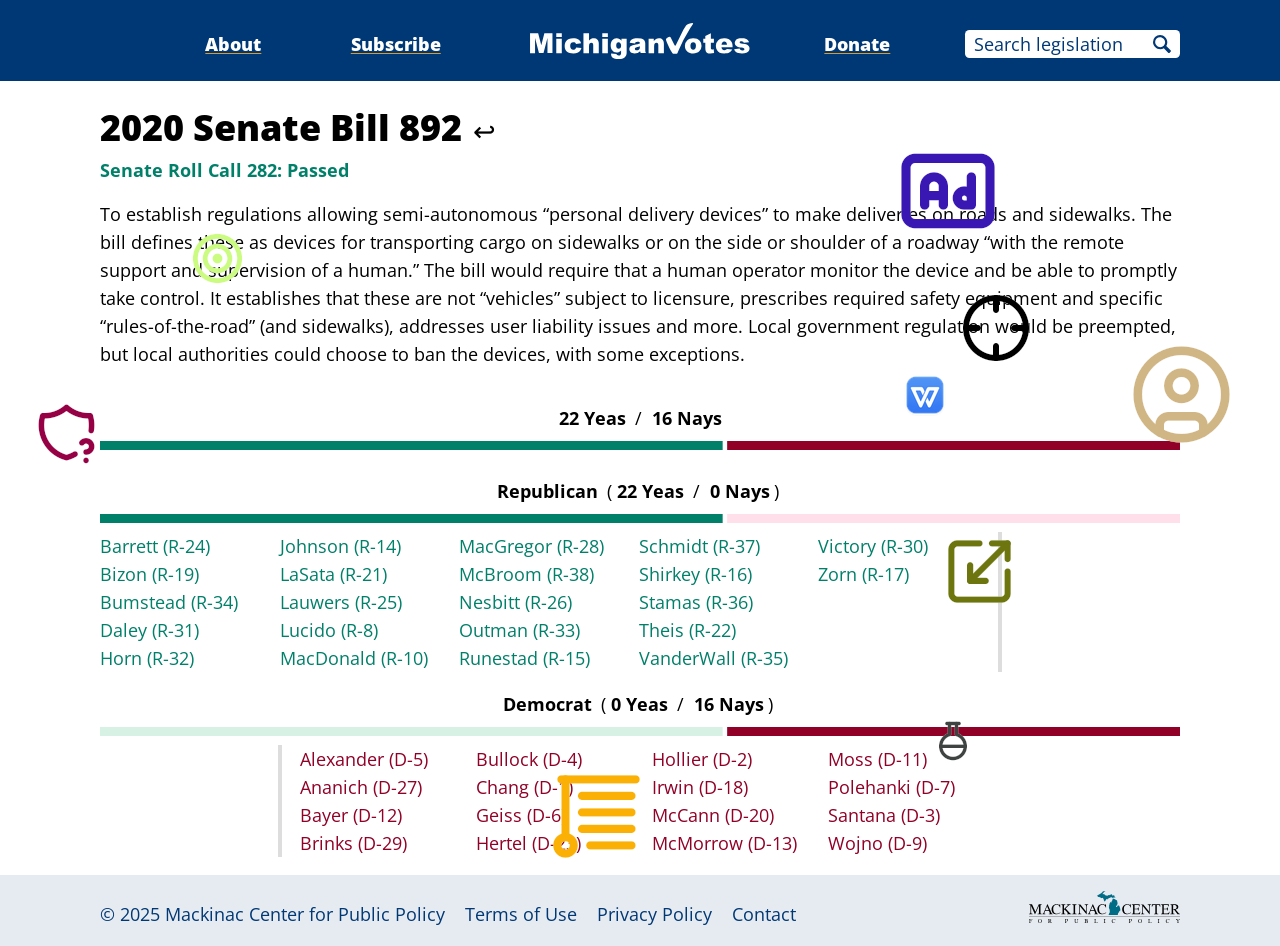 The width and height of the screenshot is (1280, 946). I want to click on open WPS Office application, so click(925, 395).